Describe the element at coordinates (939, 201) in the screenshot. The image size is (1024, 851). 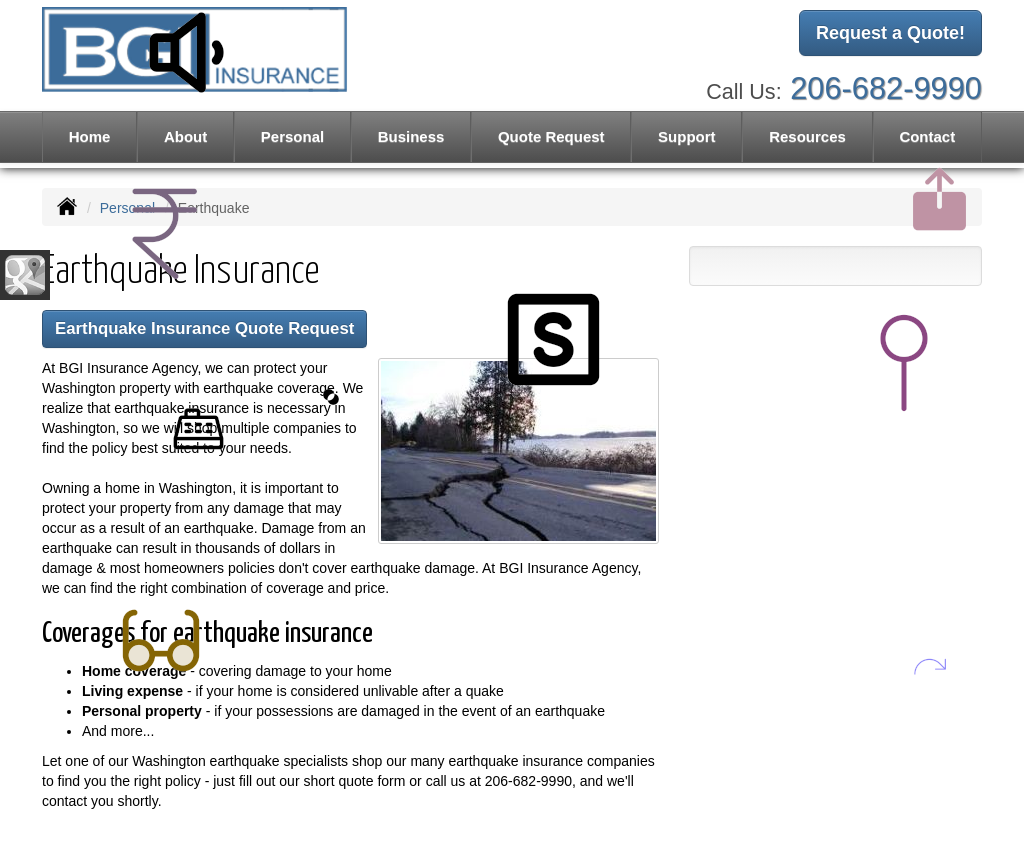
I see `export or upload a file` at that location.